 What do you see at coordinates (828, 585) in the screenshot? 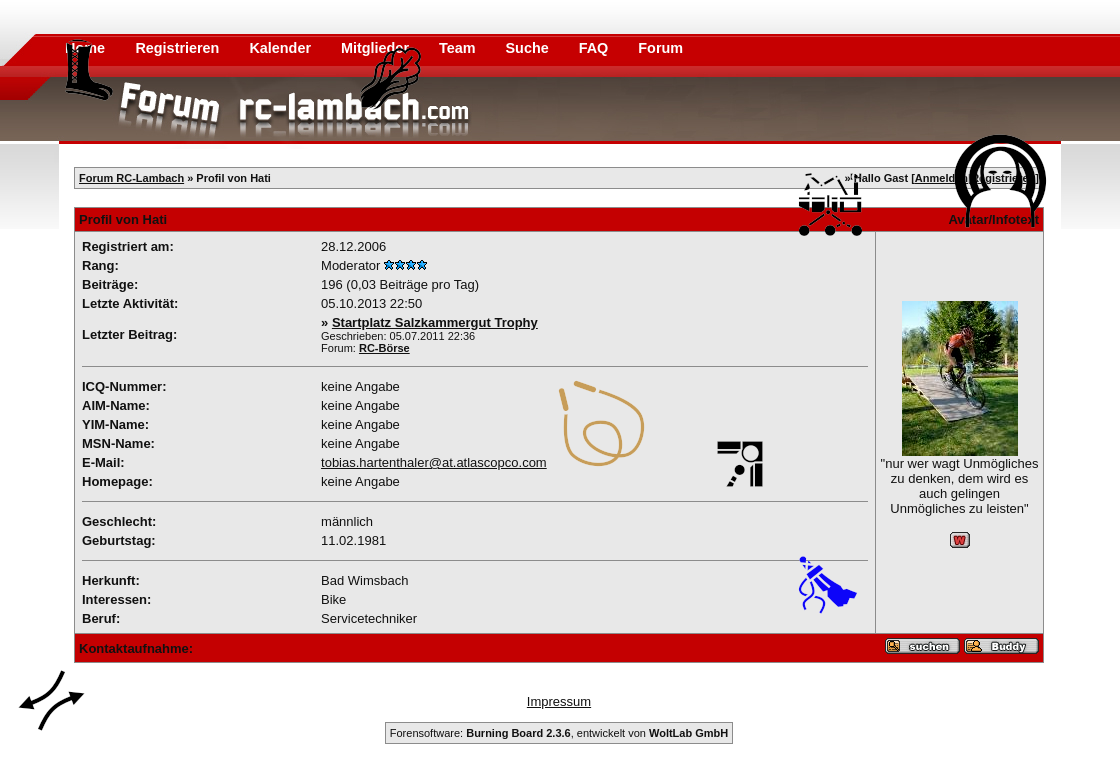
I see `indicates a broken or degraded weapon in inventory` at bounding box center [828, 585].